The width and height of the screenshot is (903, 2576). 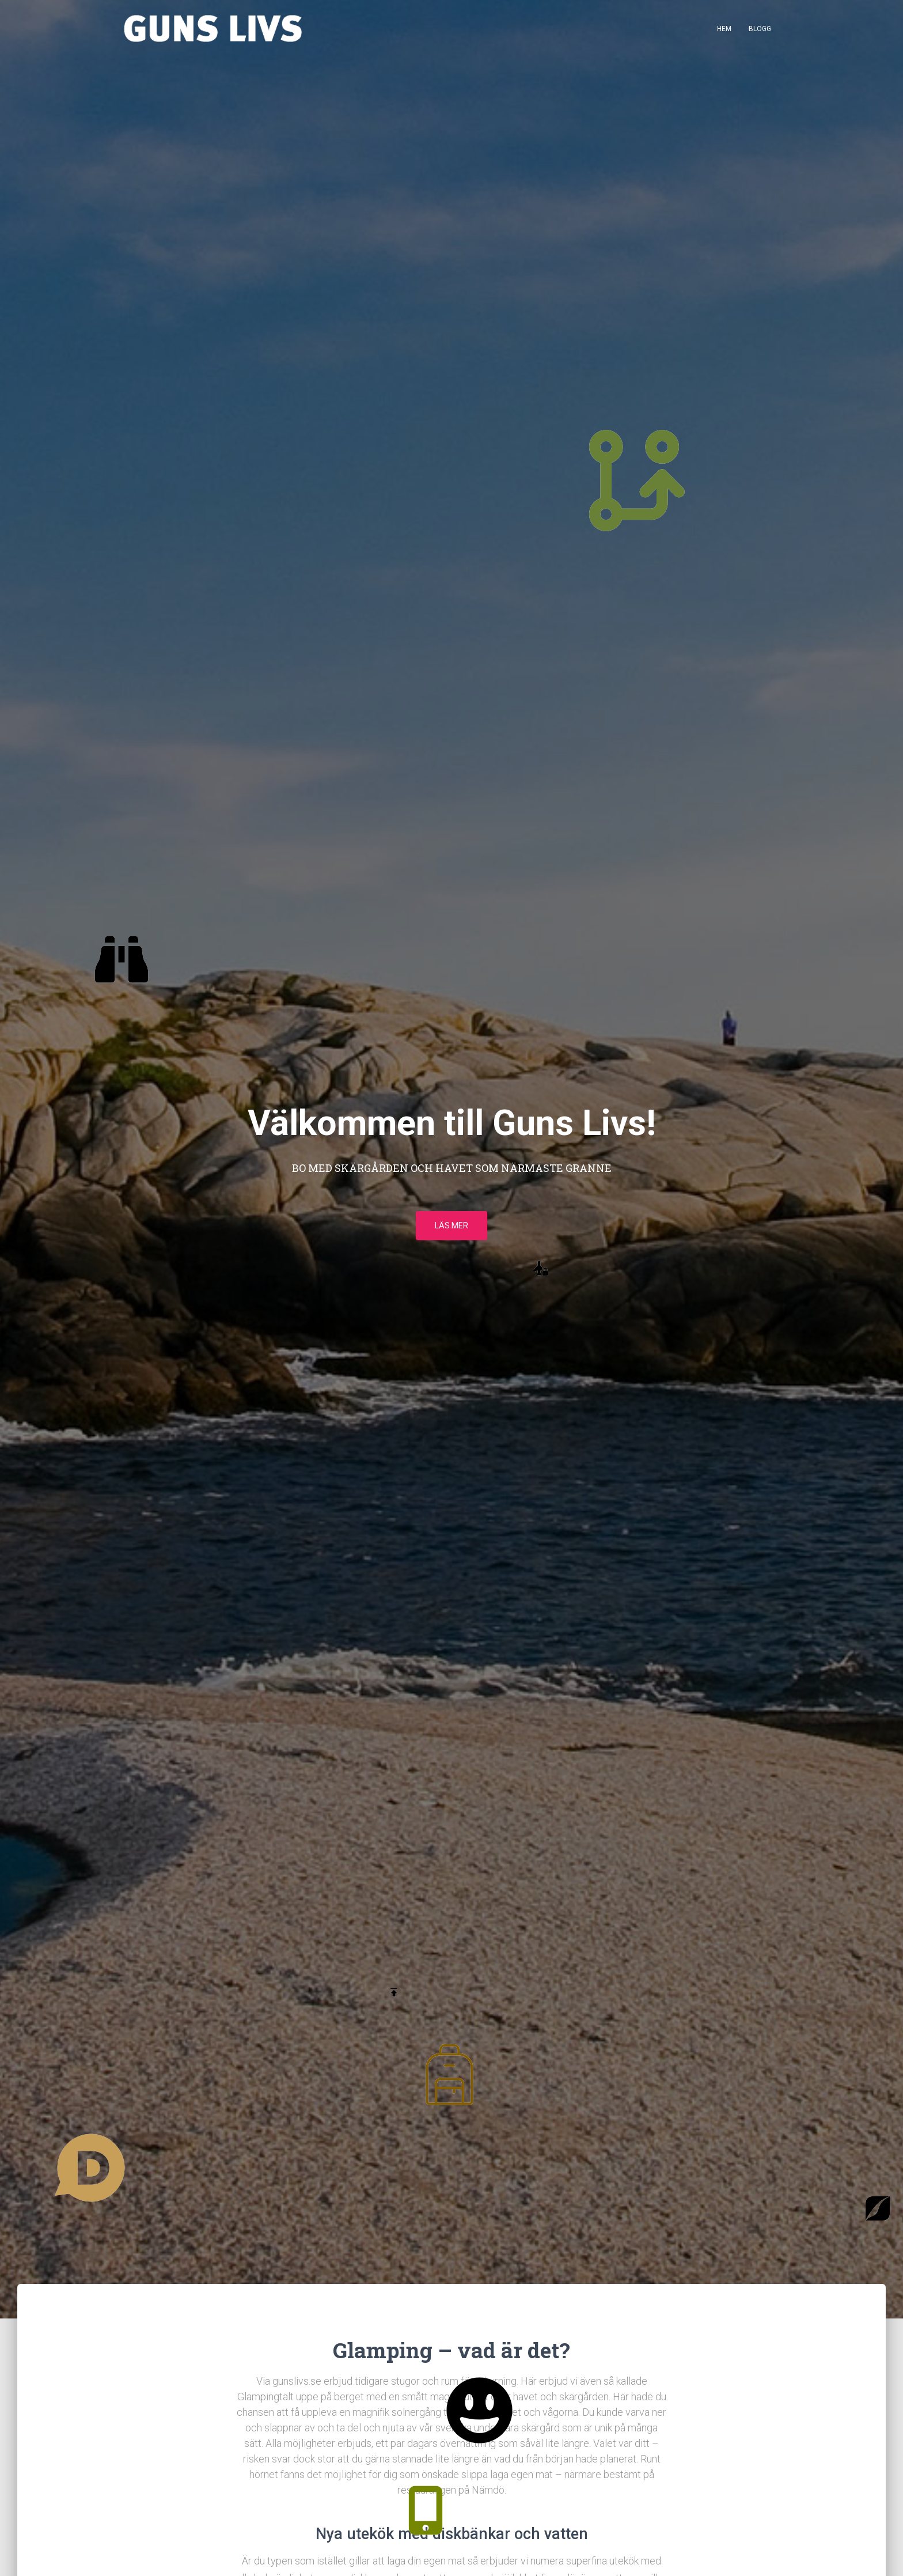 I want to click on search or explore content, so click(x=122, y=959).